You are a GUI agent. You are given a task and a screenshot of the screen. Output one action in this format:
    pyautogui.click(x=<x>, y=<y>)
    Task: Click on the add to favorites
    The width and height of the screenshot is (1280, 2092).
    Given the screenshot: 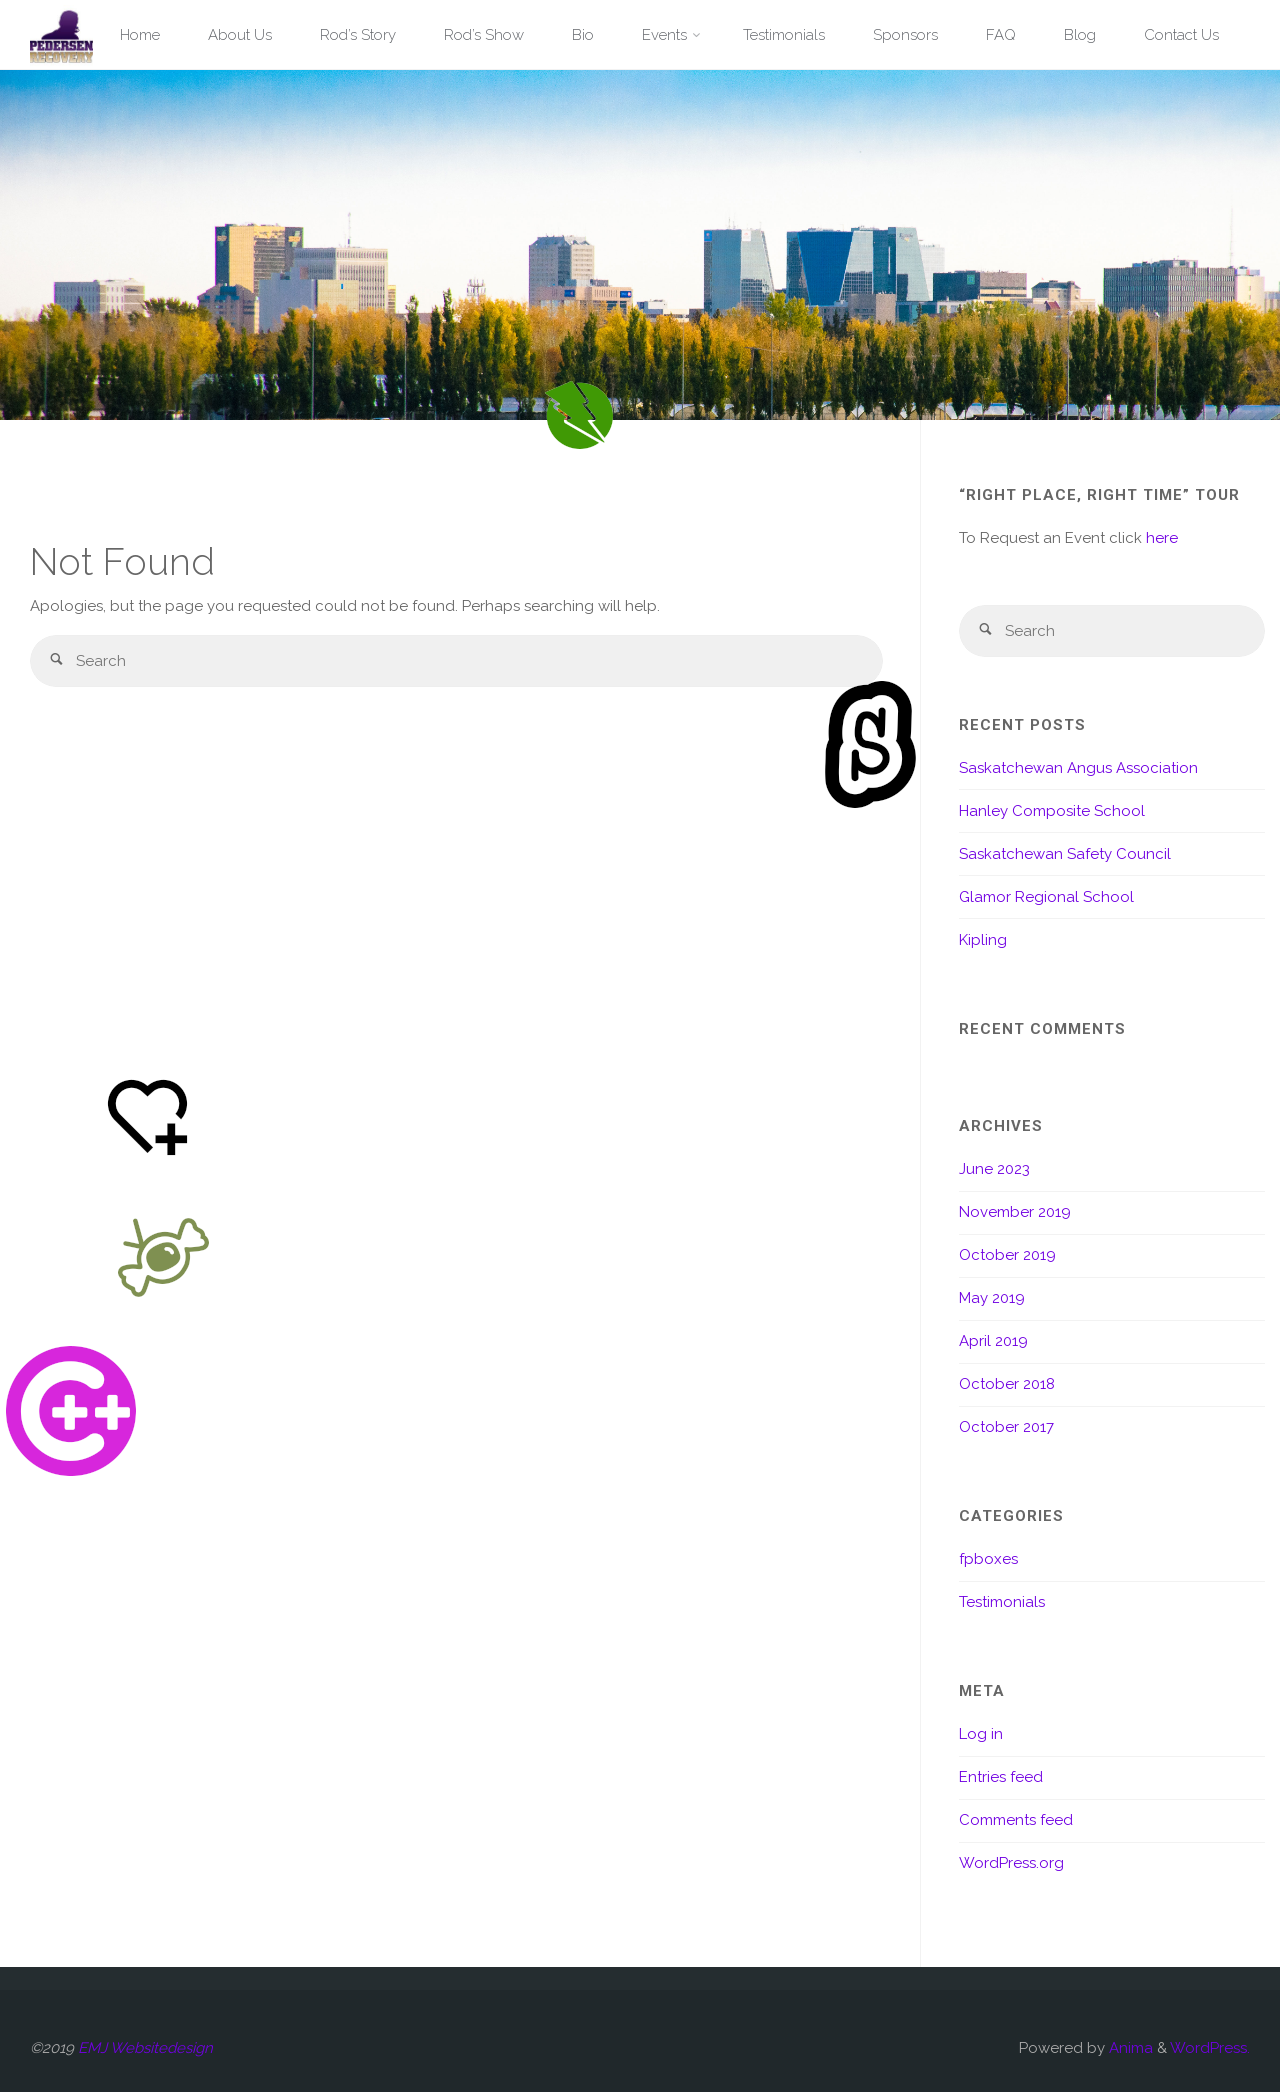 What is the action you would take?
    pyautogui.click(x=147, y=1115)
    